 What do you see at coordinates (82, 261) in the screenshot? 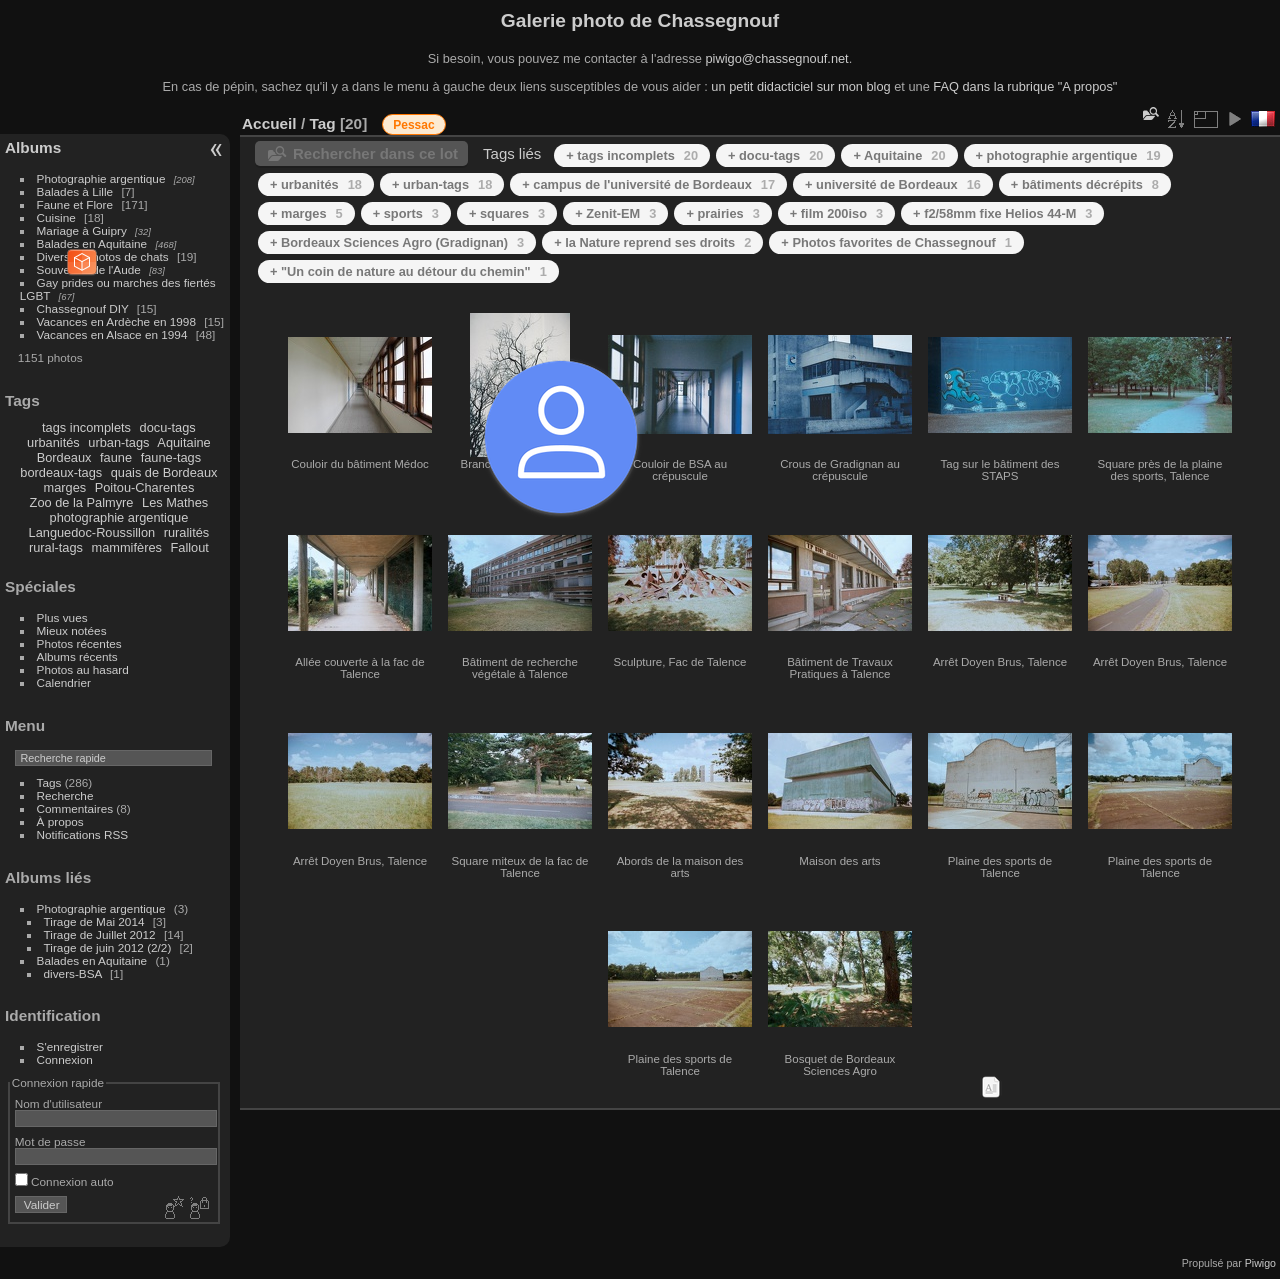
I see `open a Blender 3D project file` at bounding box center [82, 261].